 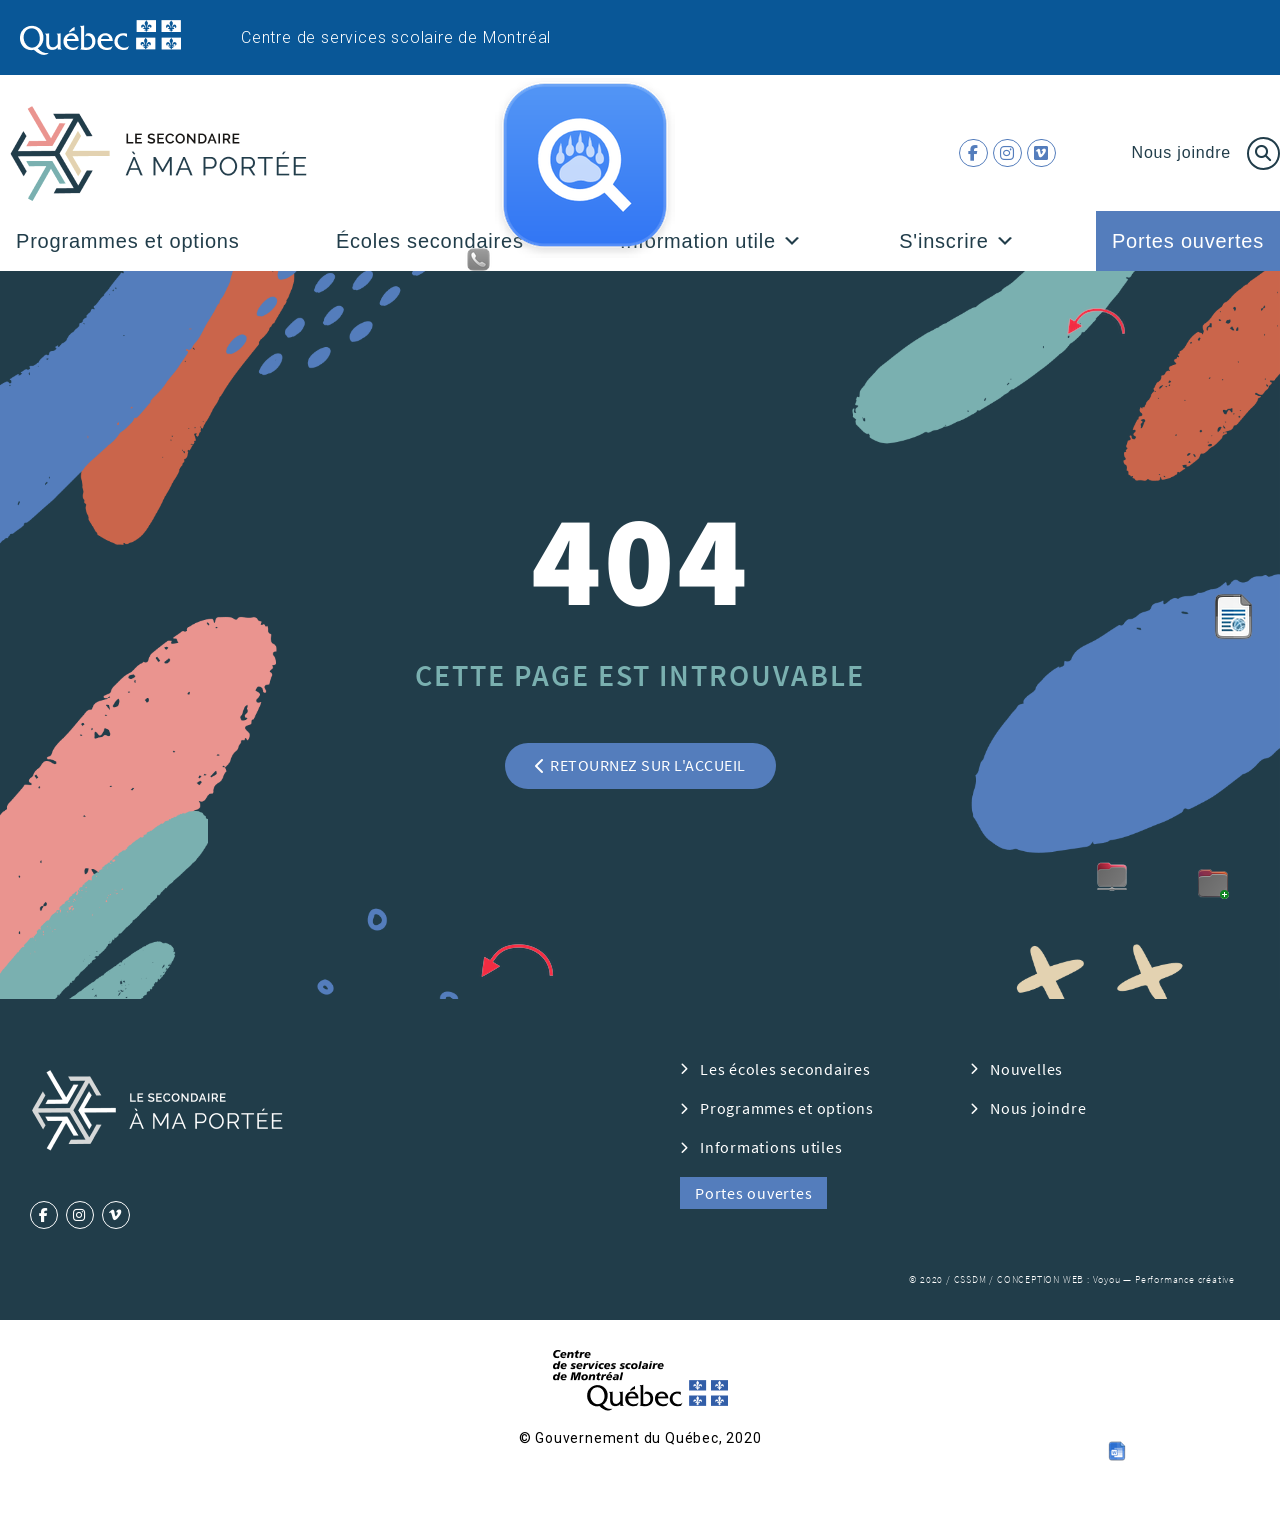 What do you see at coordinates (1112, 876) in the screenshot?
I see `access files stored on a remote server` at bounding box center [1112, 876].